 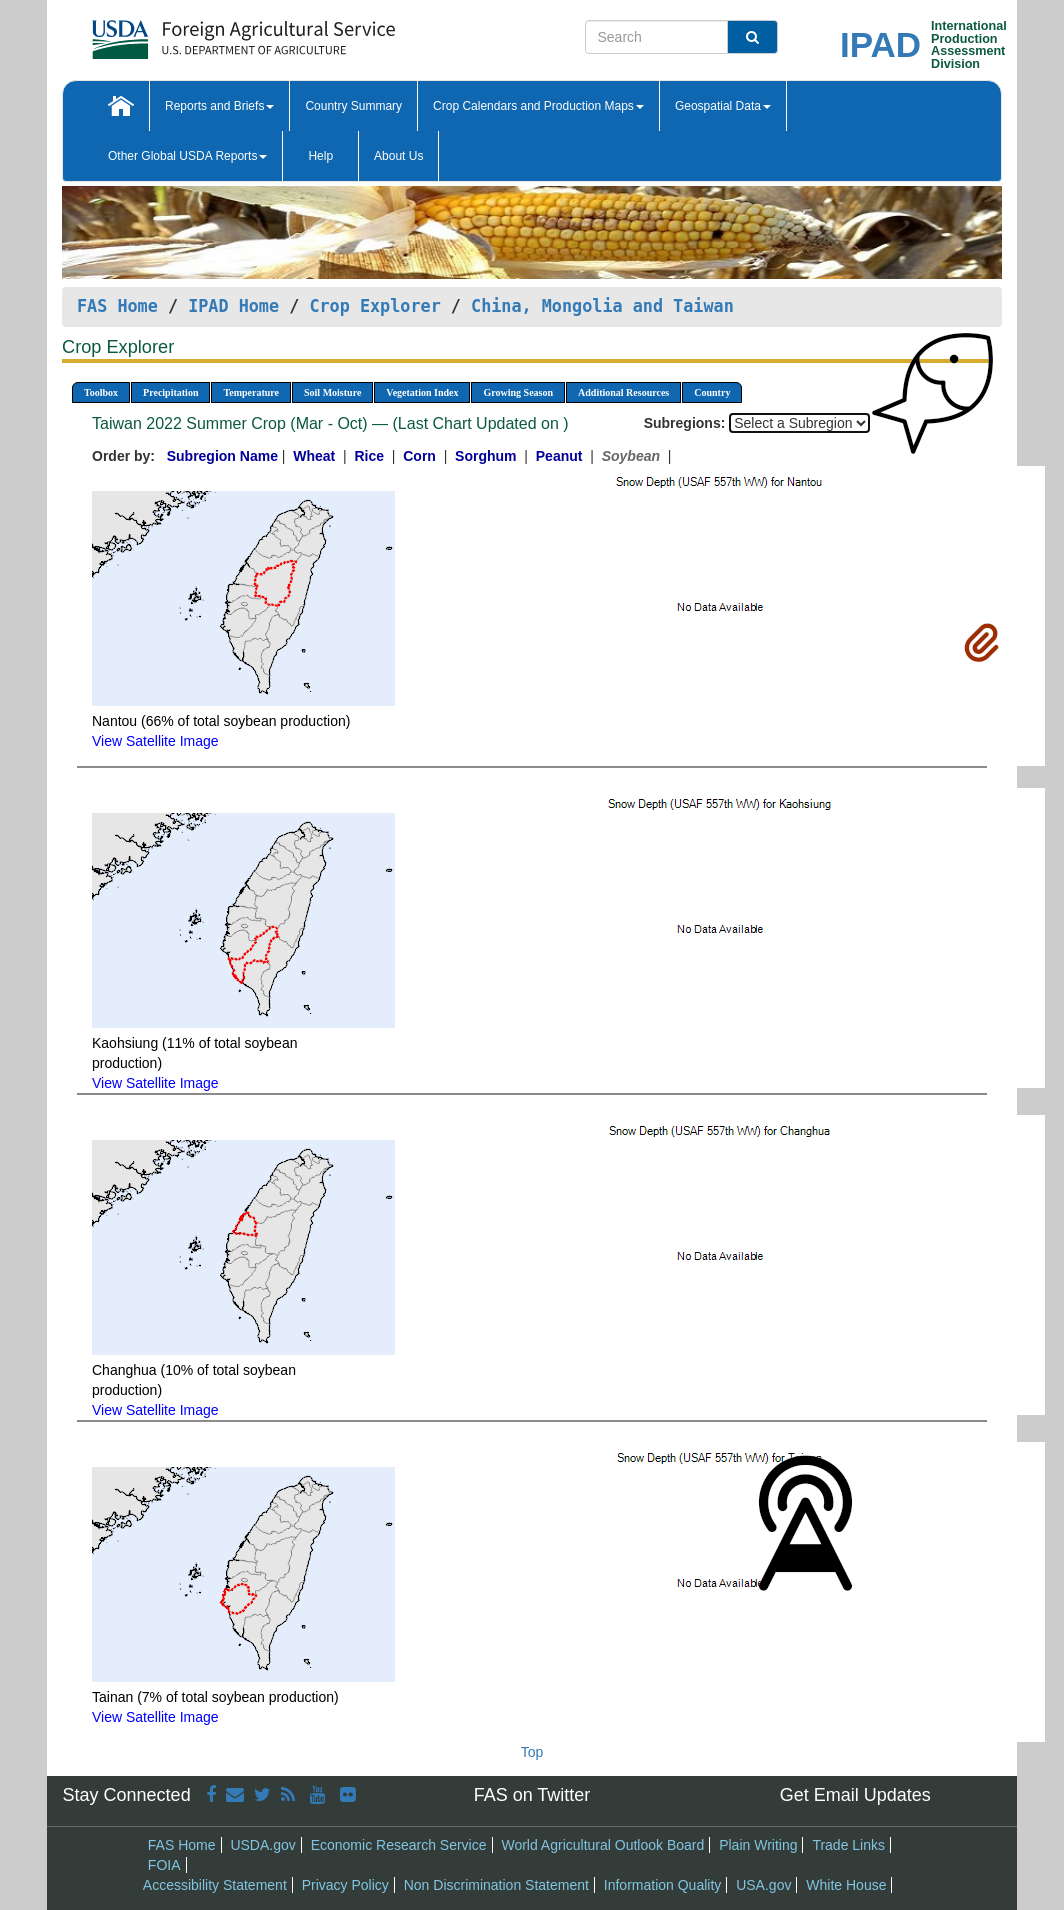 I want to click on indicates cellular network signal or coverage, so click(x=805, y=1525).